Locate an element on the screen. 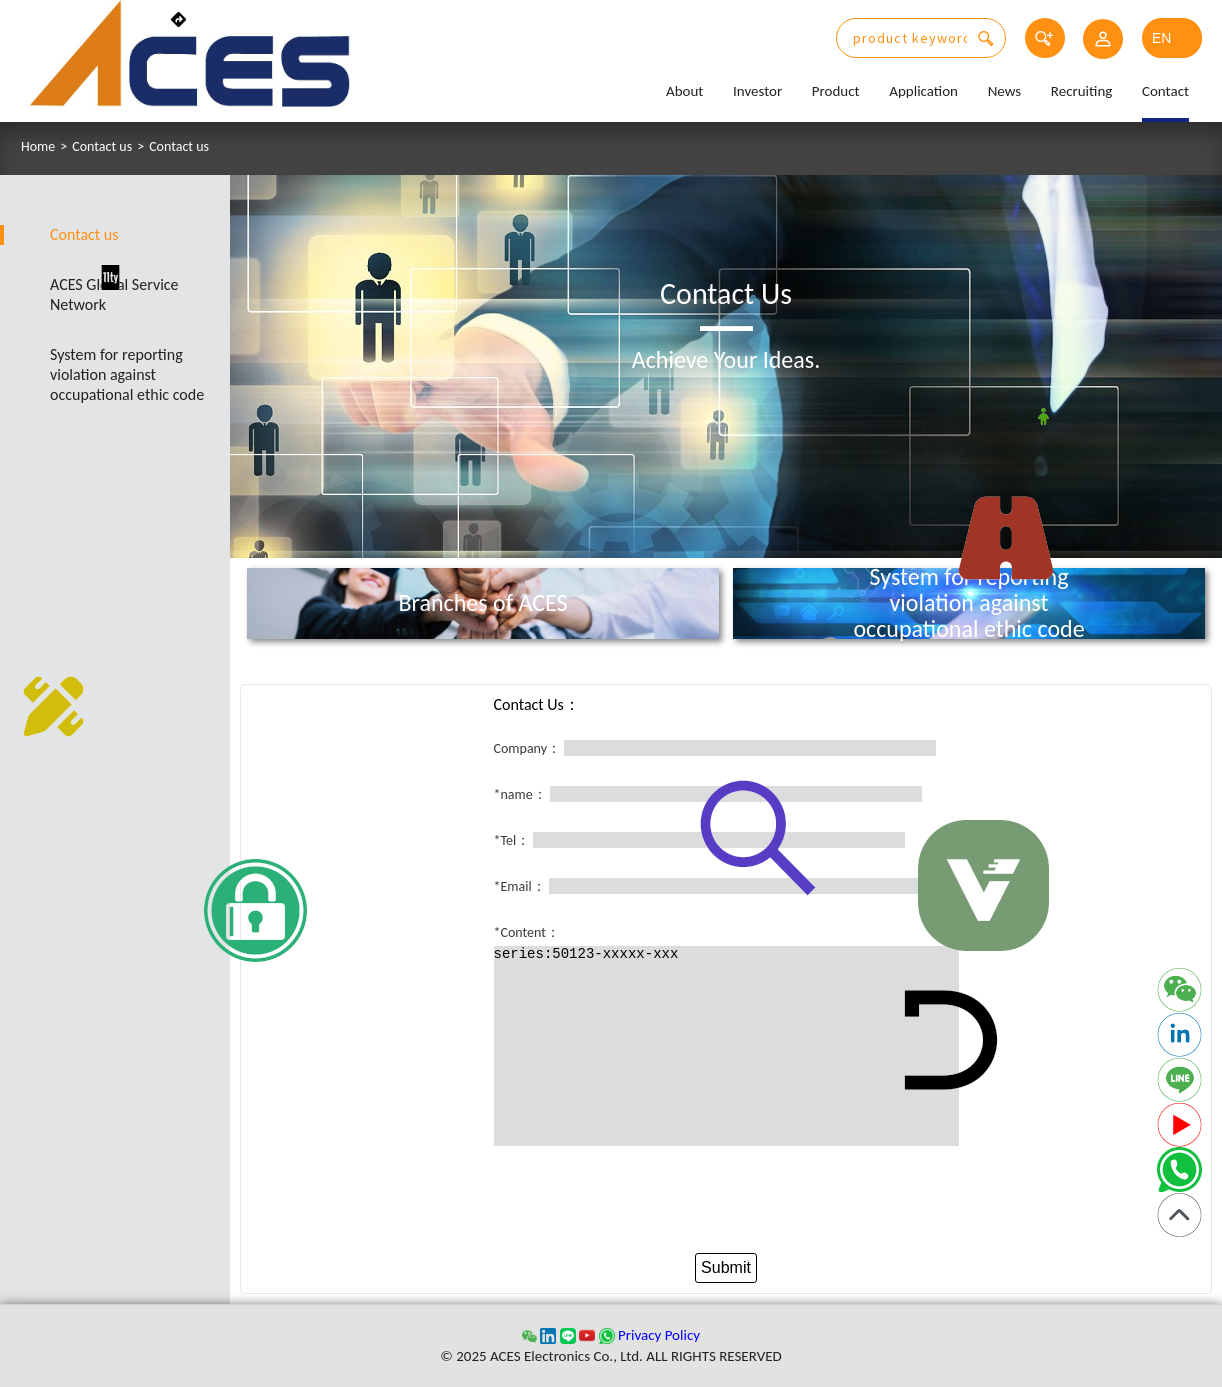  indicates child-friendly or family content is located at coordinates (1043, 416).